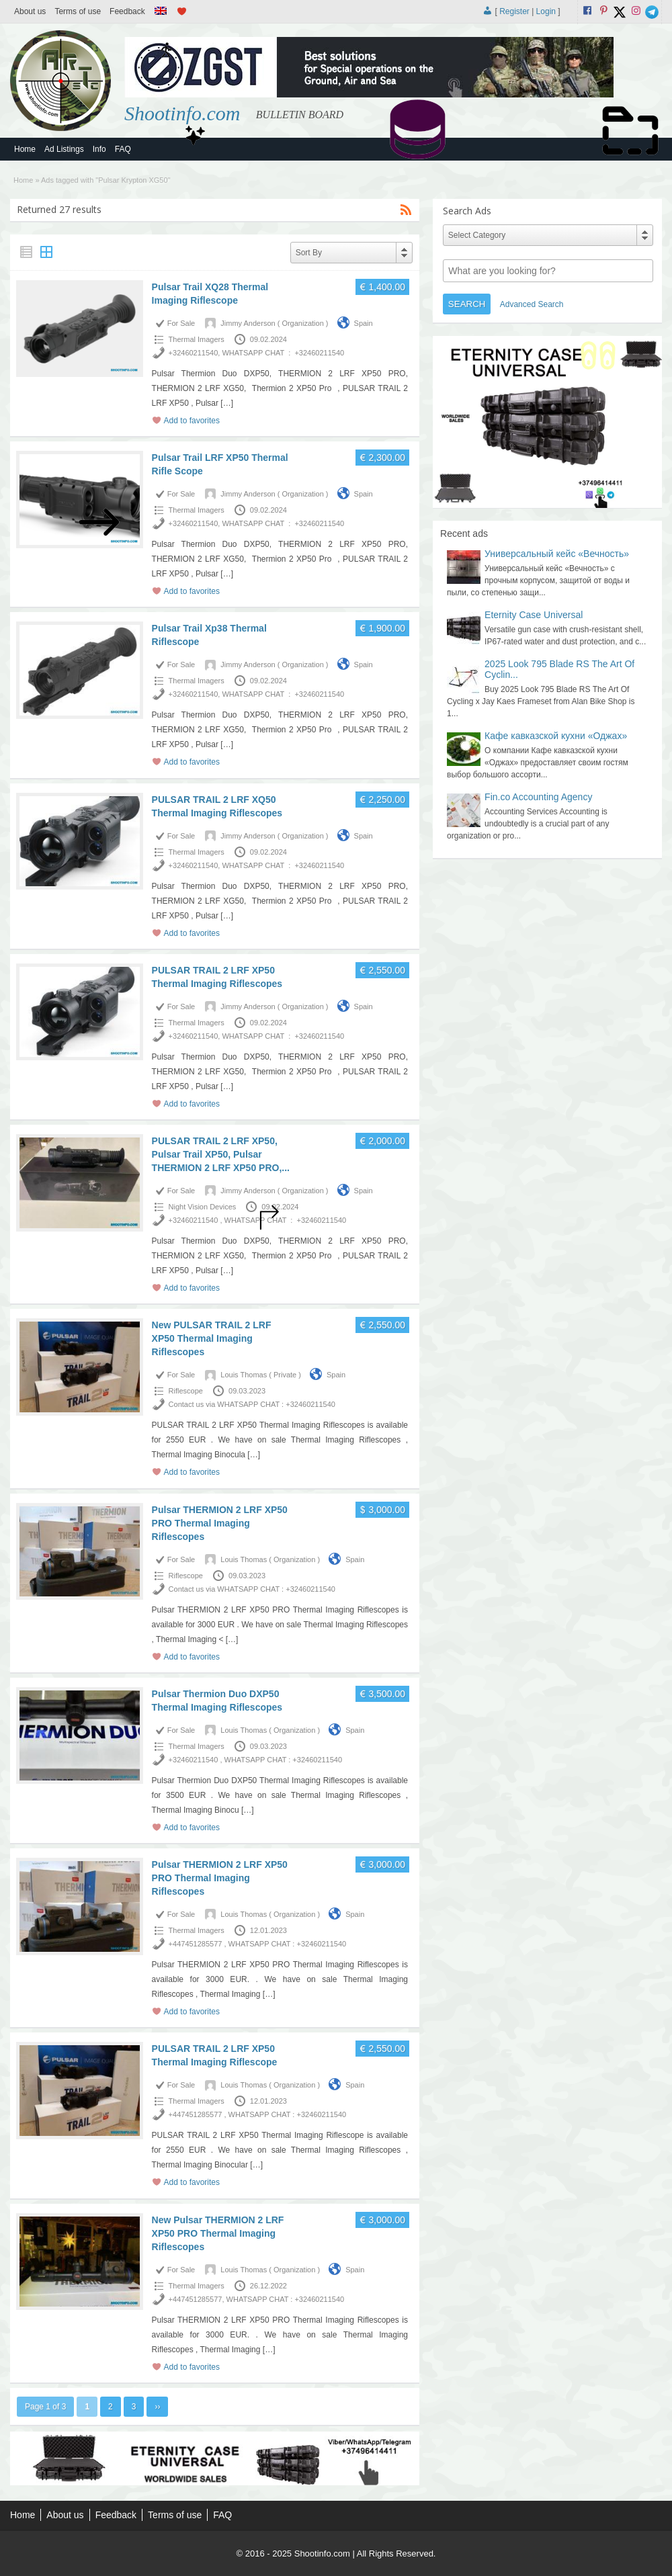 The image size is (672, 2576). I want to click on browse beach or summer footwear, so click(598, 355).